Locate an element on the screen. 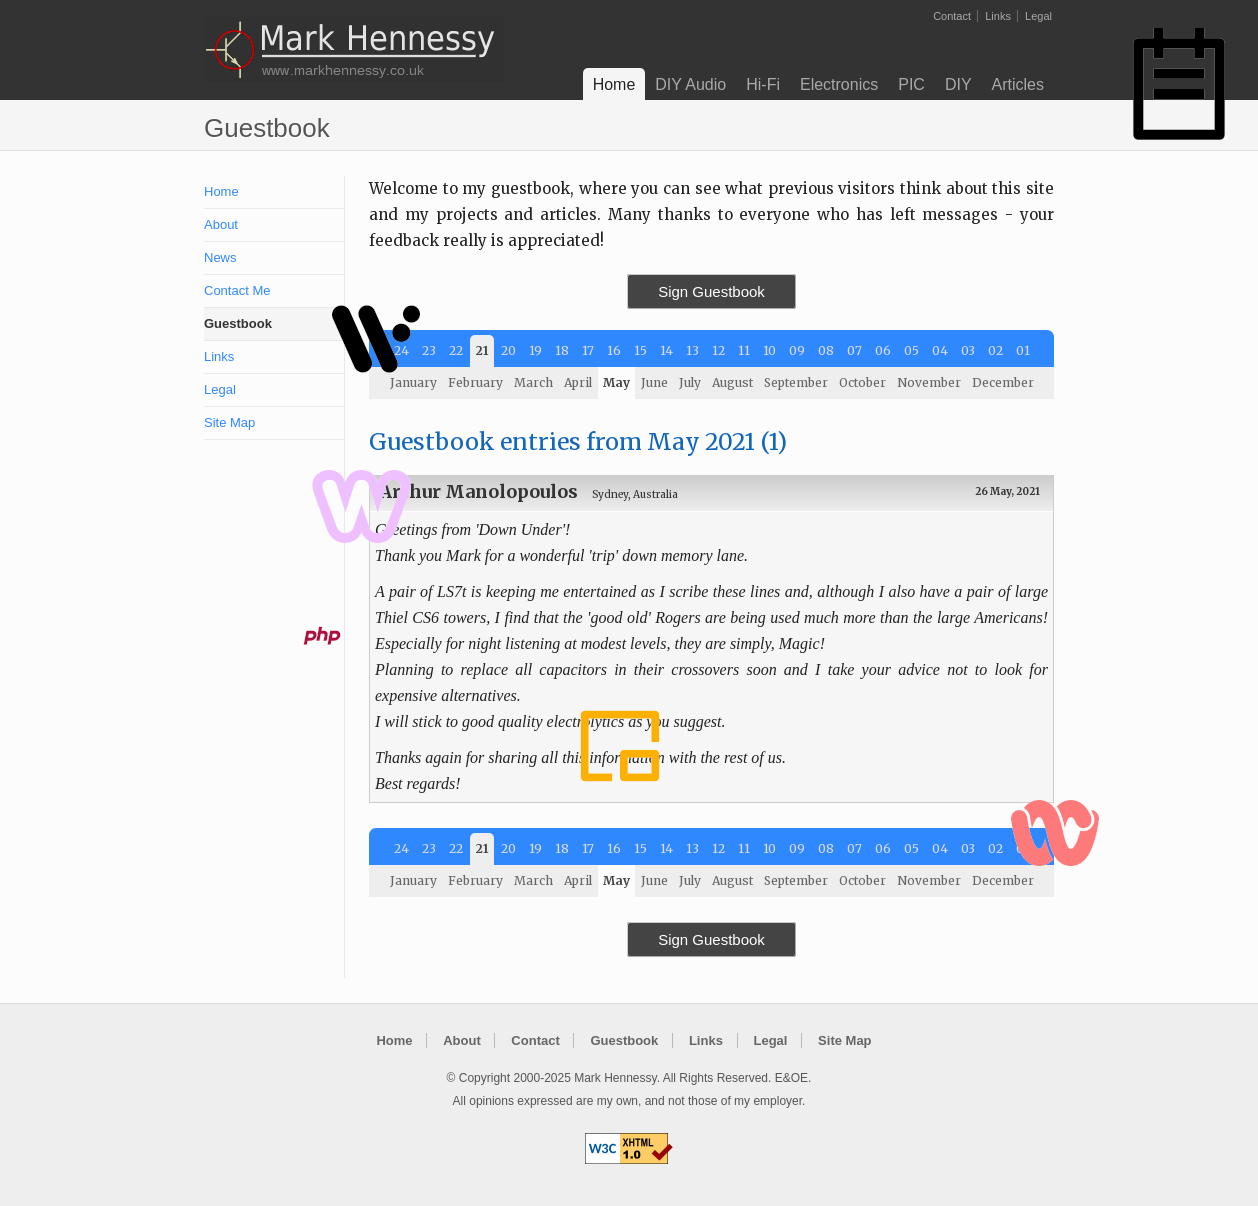 This screenshot has height=1206, width=1258. open Wear OS companion app is located at coordinates (376, 339).